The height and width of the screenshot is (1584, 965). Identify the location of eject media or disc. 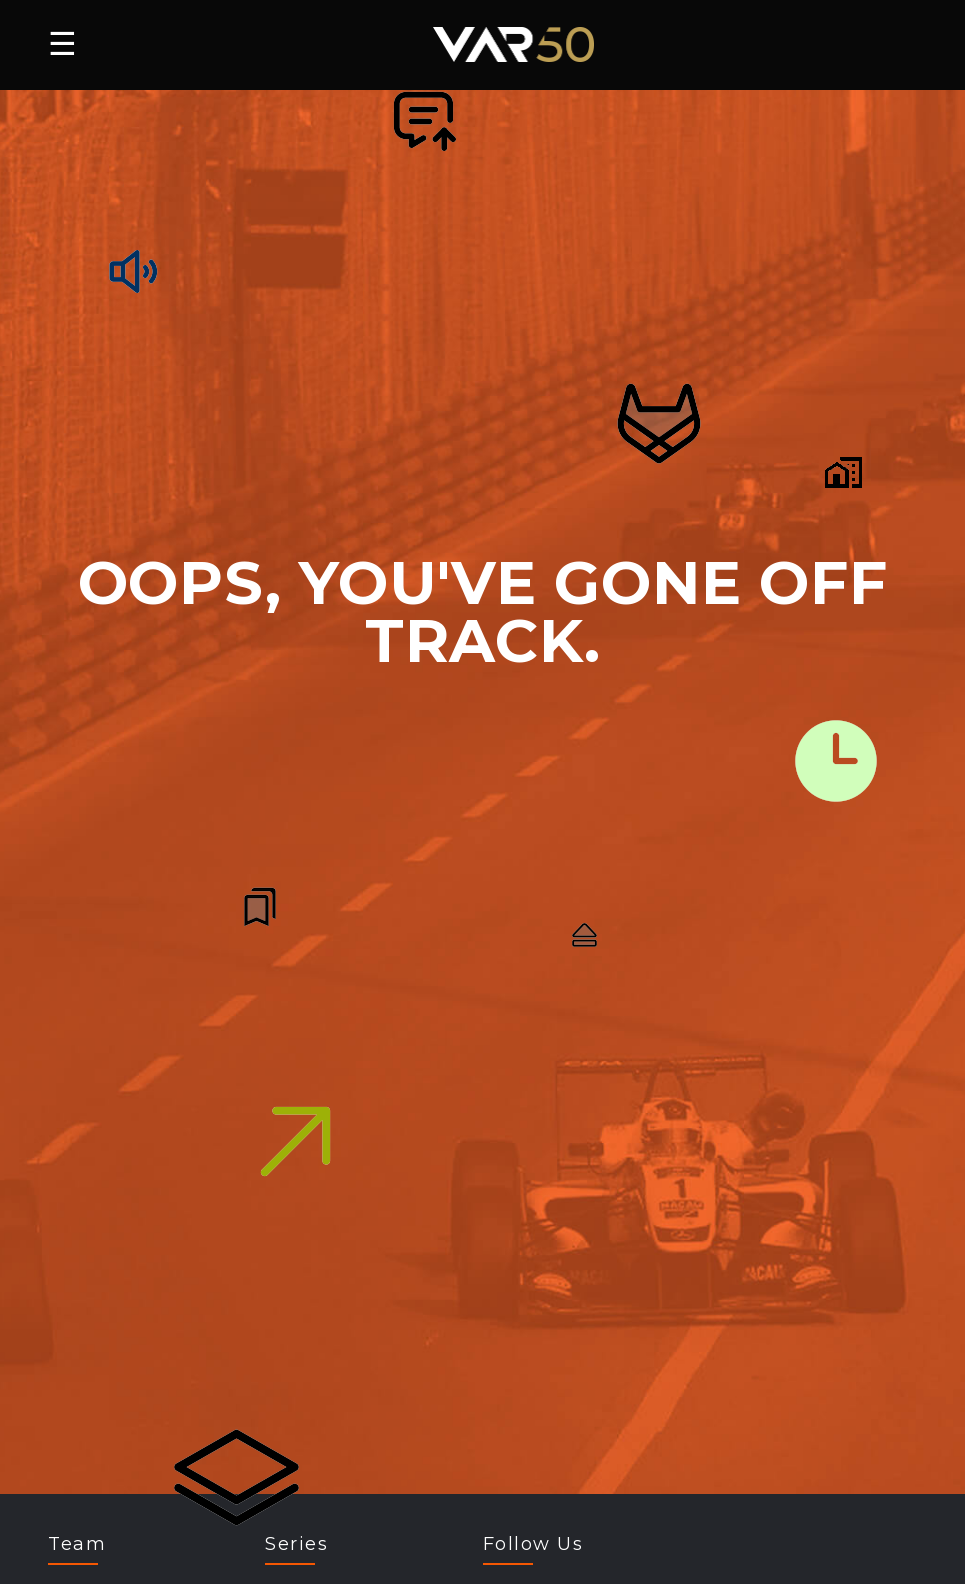
(584, 936).